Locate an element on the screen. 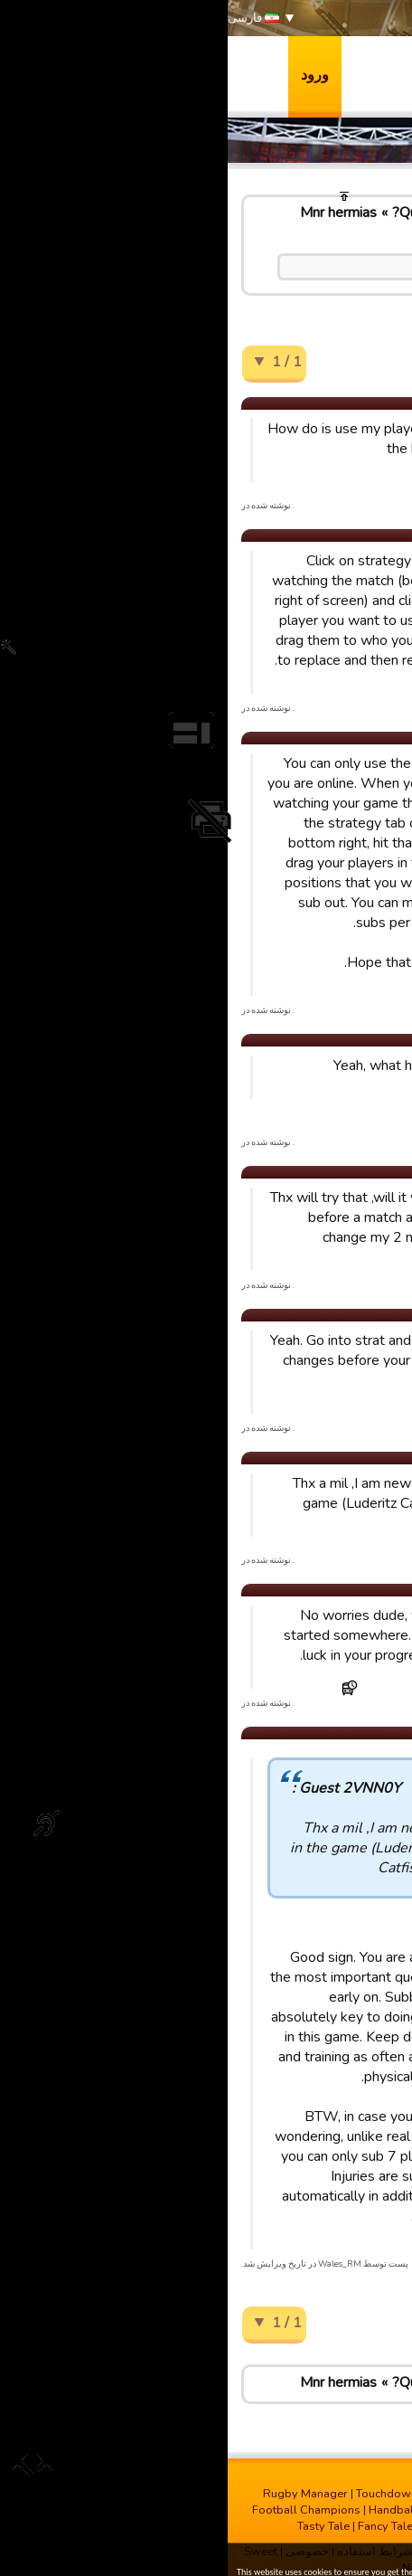  view bus or transit departure times is located at coordinates (350, 1688).